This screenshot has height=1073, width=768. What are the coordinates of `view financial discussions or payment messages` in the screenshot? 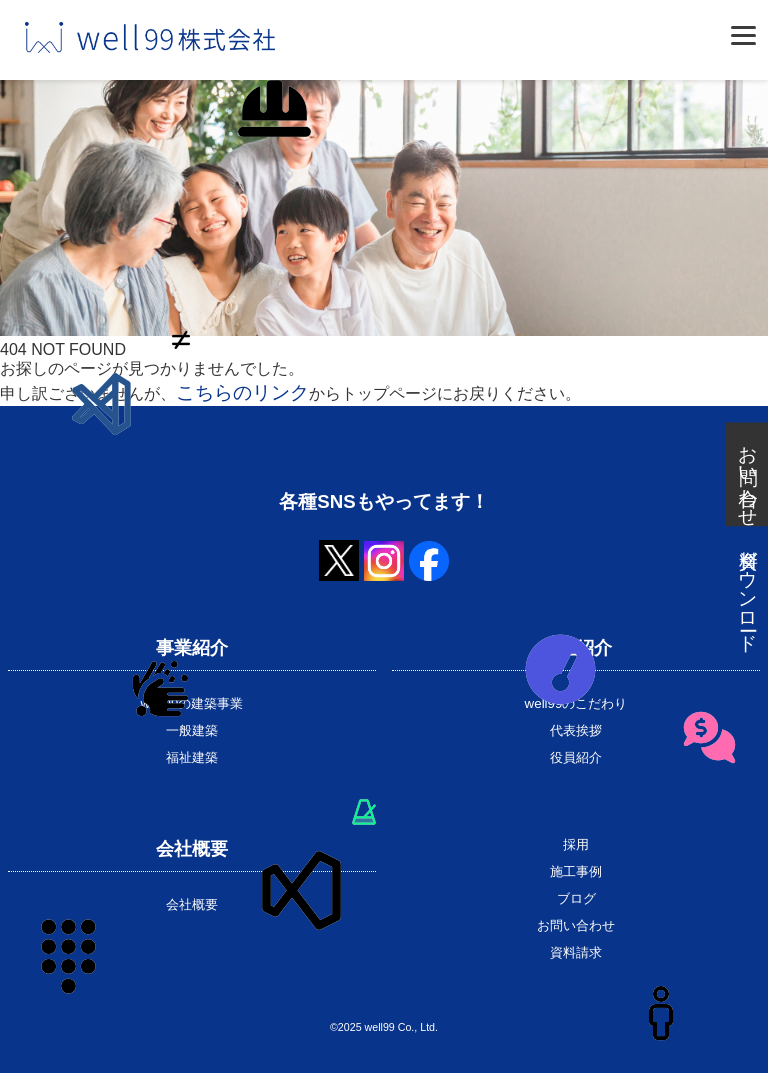 It's located at (709, 737).